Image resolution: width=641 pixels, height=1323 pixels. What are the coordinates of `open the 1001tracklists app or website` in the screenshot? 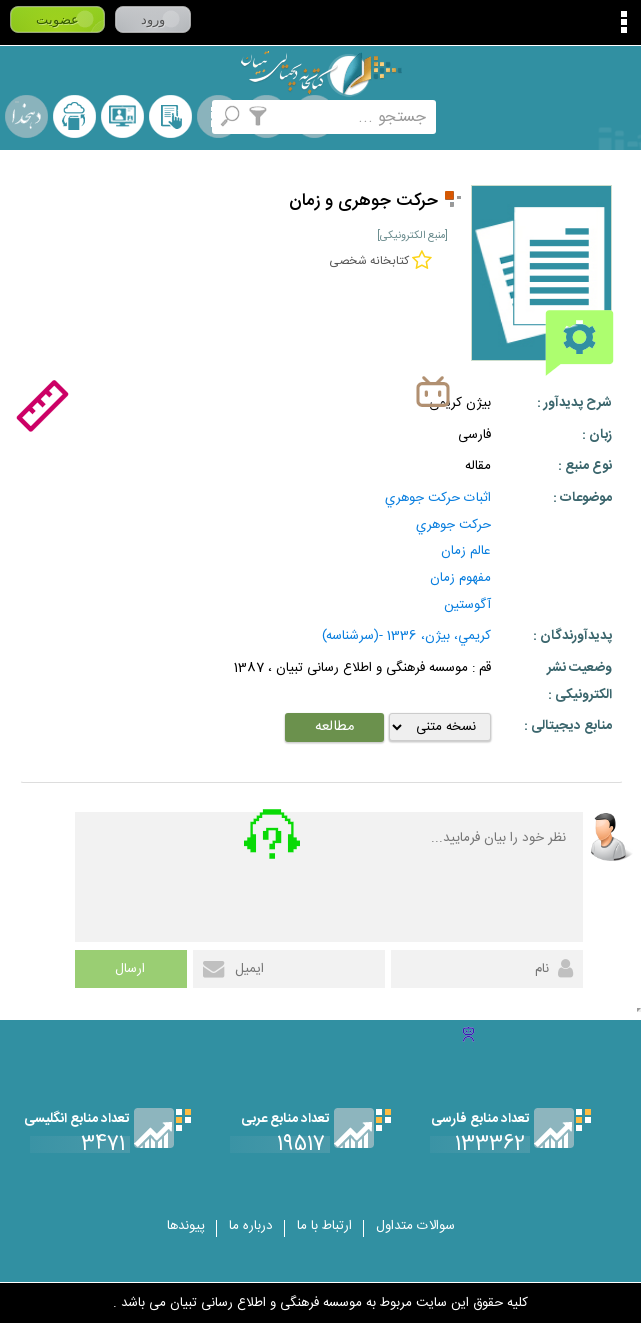 It's located at (272, 834).